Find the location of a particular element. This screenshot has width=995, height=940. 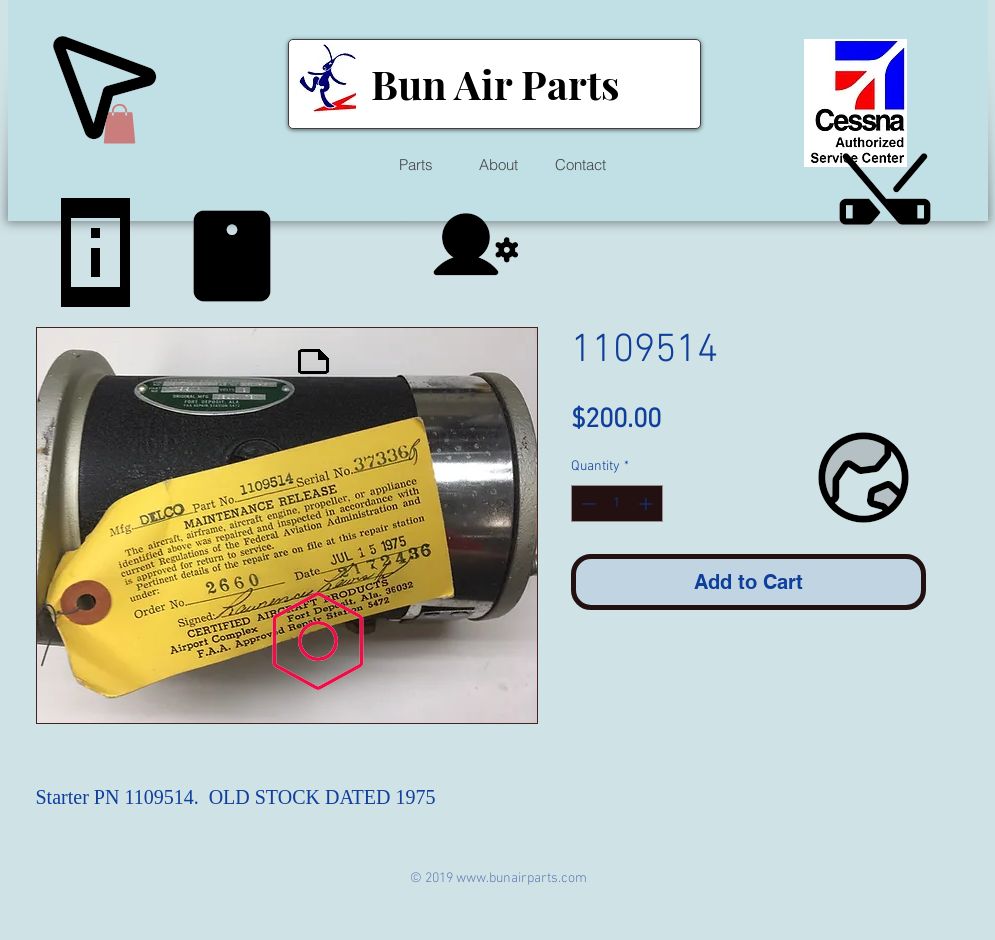

access tablet camera settings is located at coordinates (232, 256).